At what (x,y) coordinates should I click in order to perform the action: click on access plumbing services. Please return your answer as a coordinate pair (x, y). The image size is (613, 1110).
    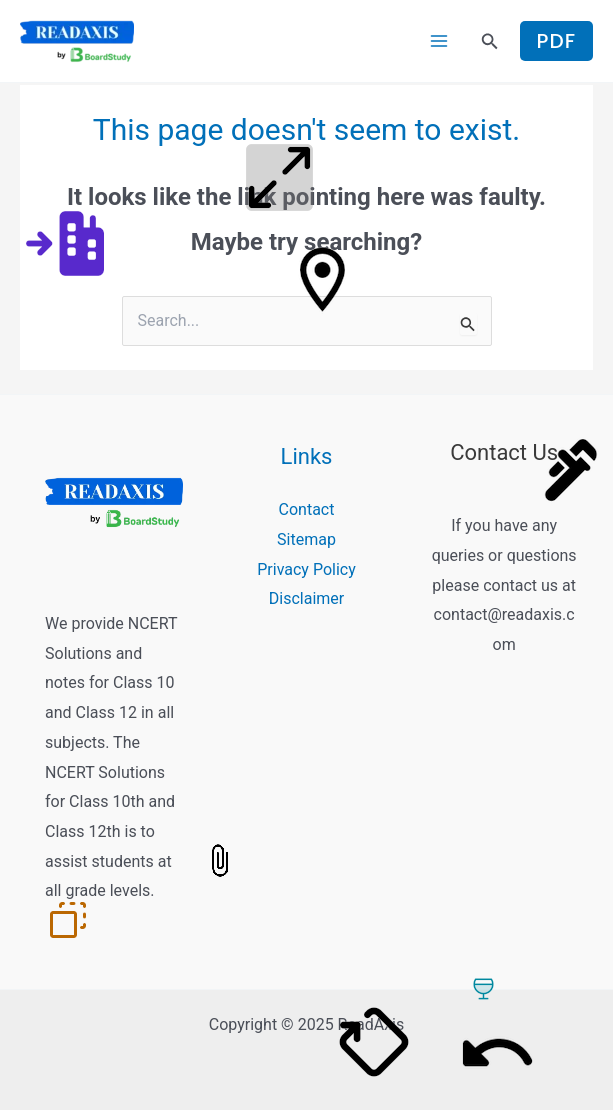
    Looking at the image, I should click on (571, 470).